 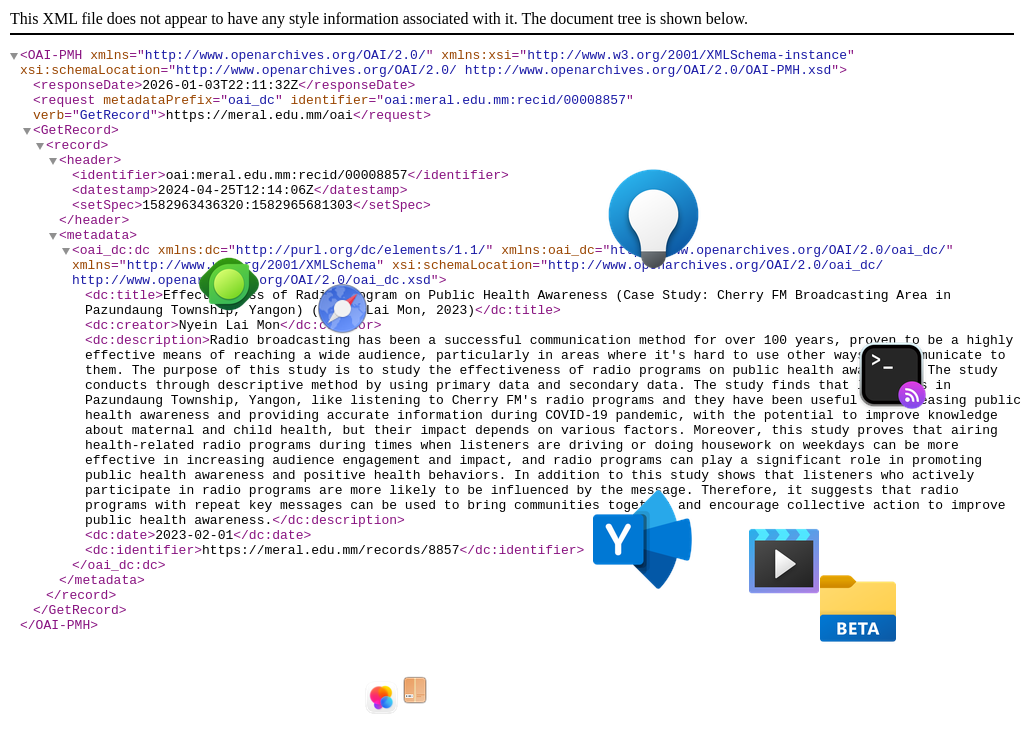 What do you see at coordinates (415, 690) in the screenshot?
I see `a debian package file ready for installation` at bounding box center [415, 690].